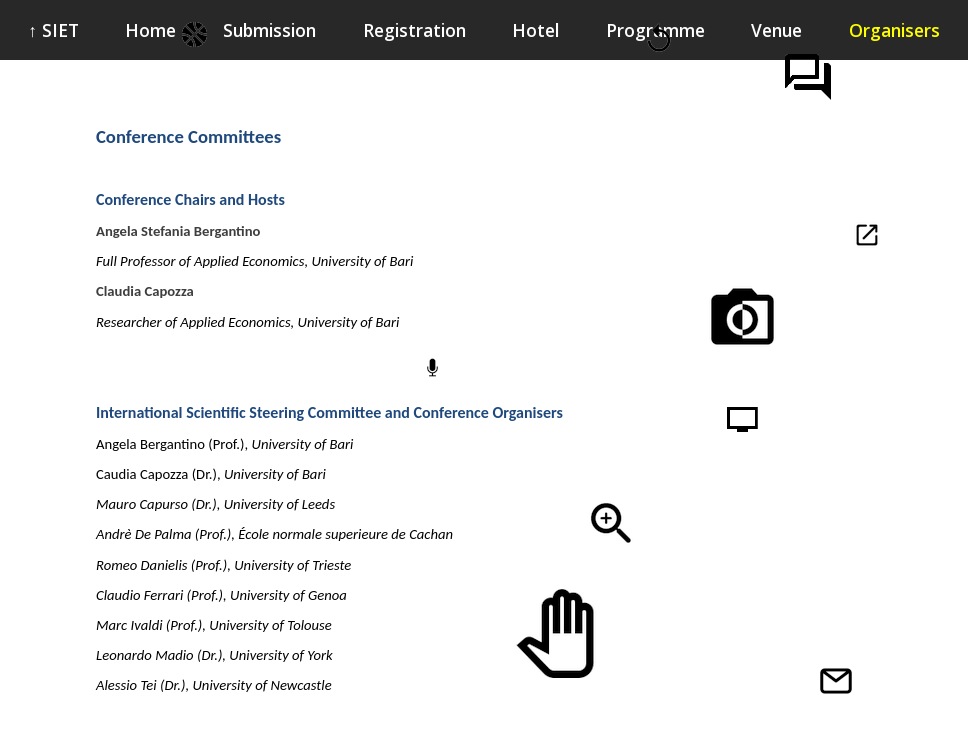 This screenshot has height=738, width=968. I want to click on open discussion forum or community chat, so click(808, 77).